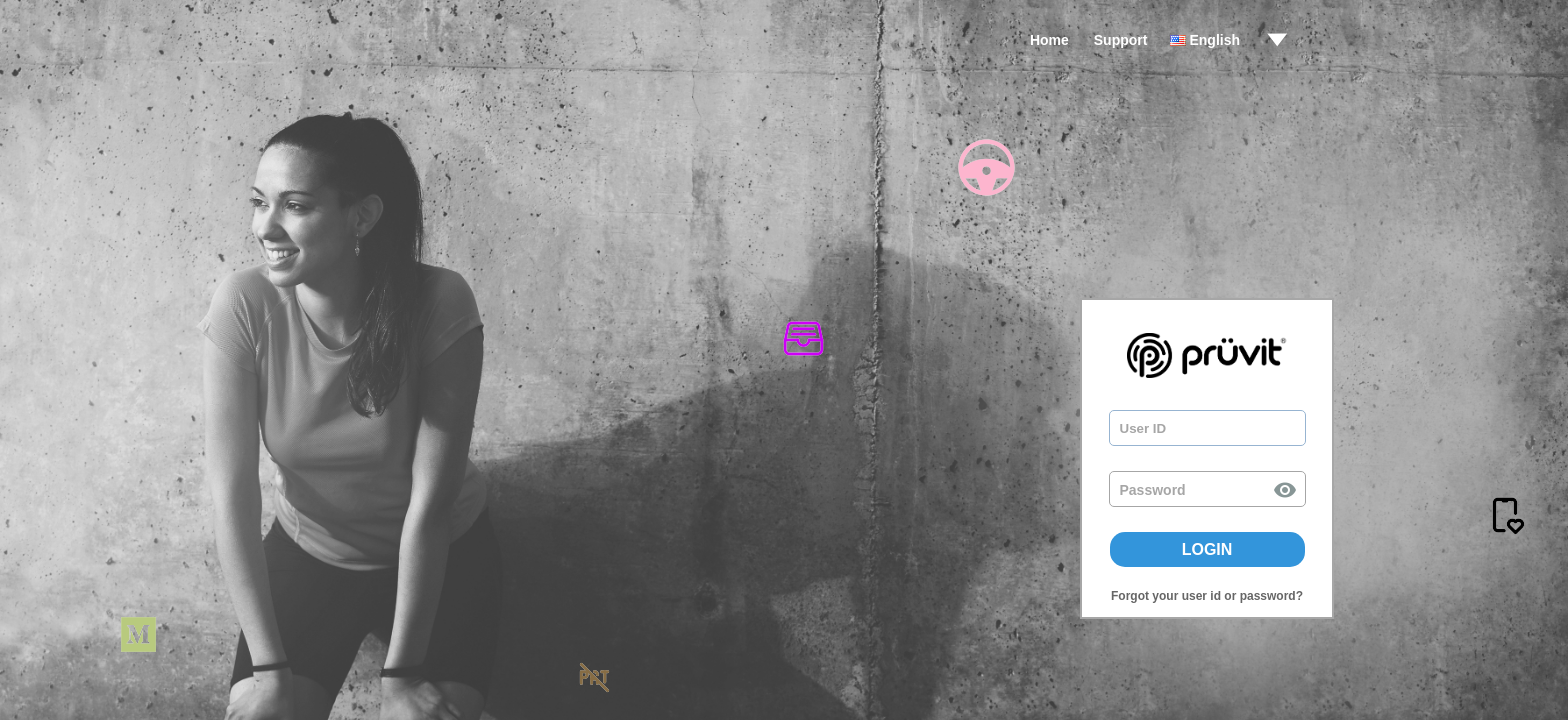 The width and height of the screenshot is (1568, 720). Describe the element at coordinates (1505, 515) in the screenshot. I see `add device to favorites` at that location.